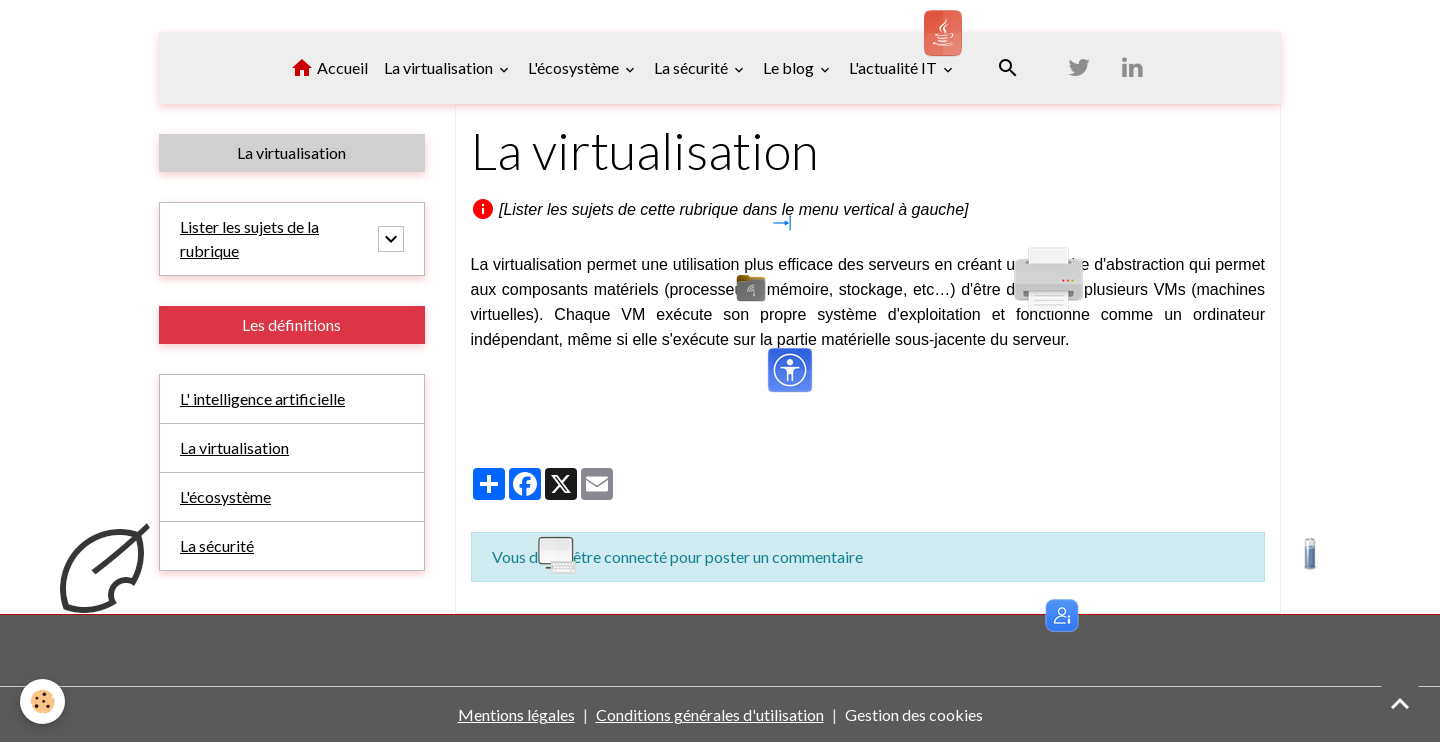 Image resolution: width=1440 pixels, height=743 pixels. I want to click on access computer or desktop settings, so click(557, 555).